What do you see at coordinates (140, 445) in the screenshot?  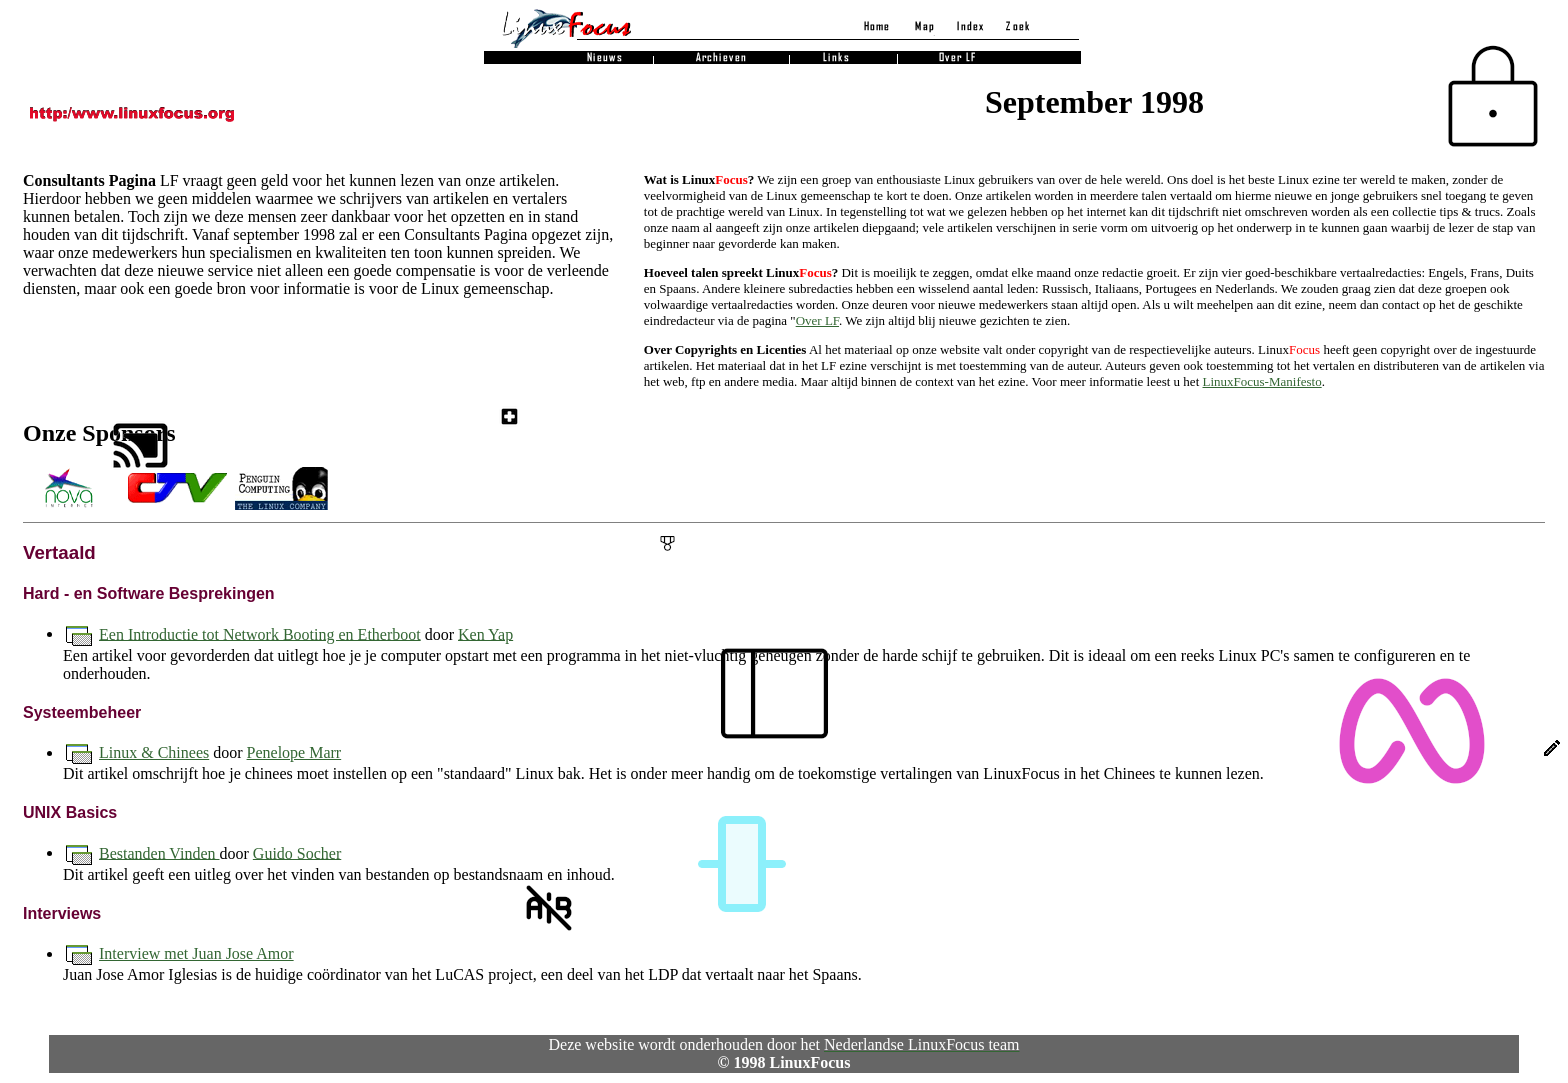 I see `indicates active connection to a casting device` at bounding box center [140, 445].